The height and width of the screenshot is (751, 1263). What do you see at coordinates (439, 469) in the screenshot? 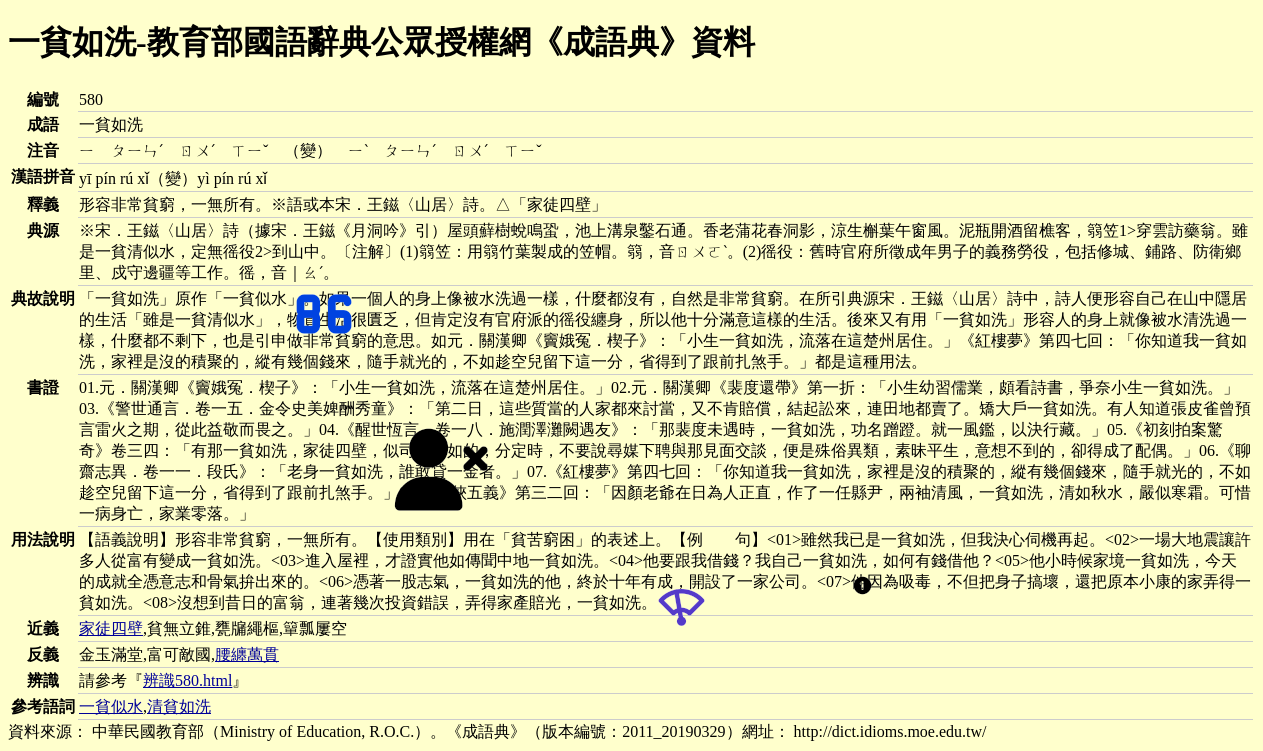
I see `remove a user or contact` at bounding box center [439, 469].